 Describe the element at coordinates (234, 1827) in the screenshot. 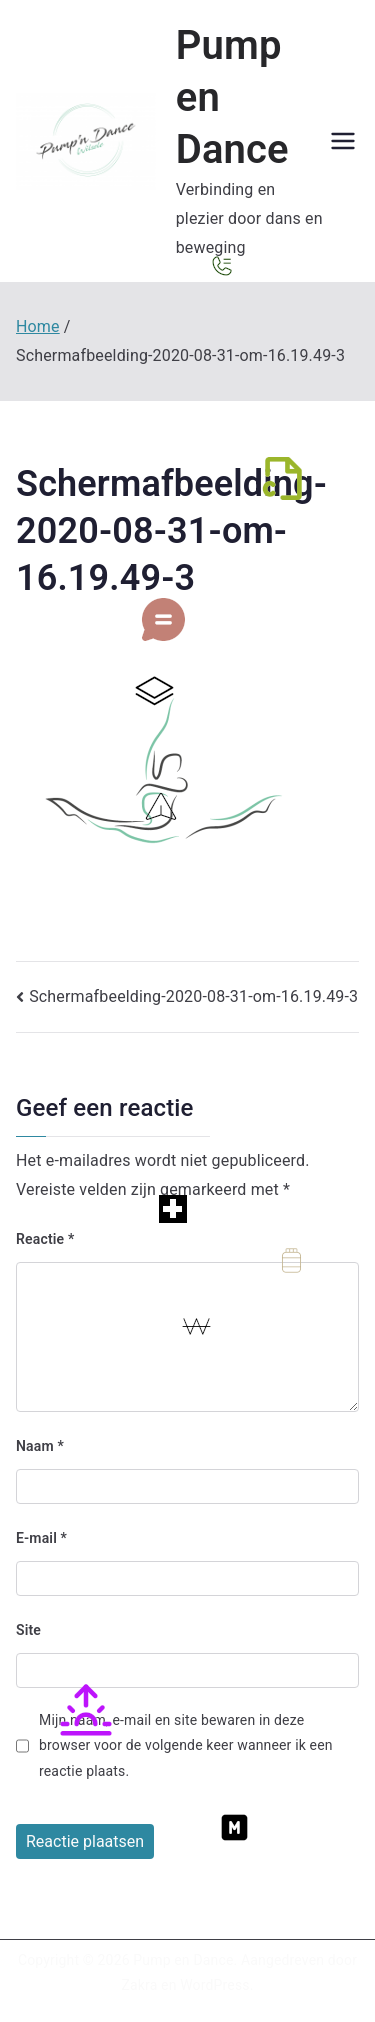

I see `indicates medium size option` at that location.